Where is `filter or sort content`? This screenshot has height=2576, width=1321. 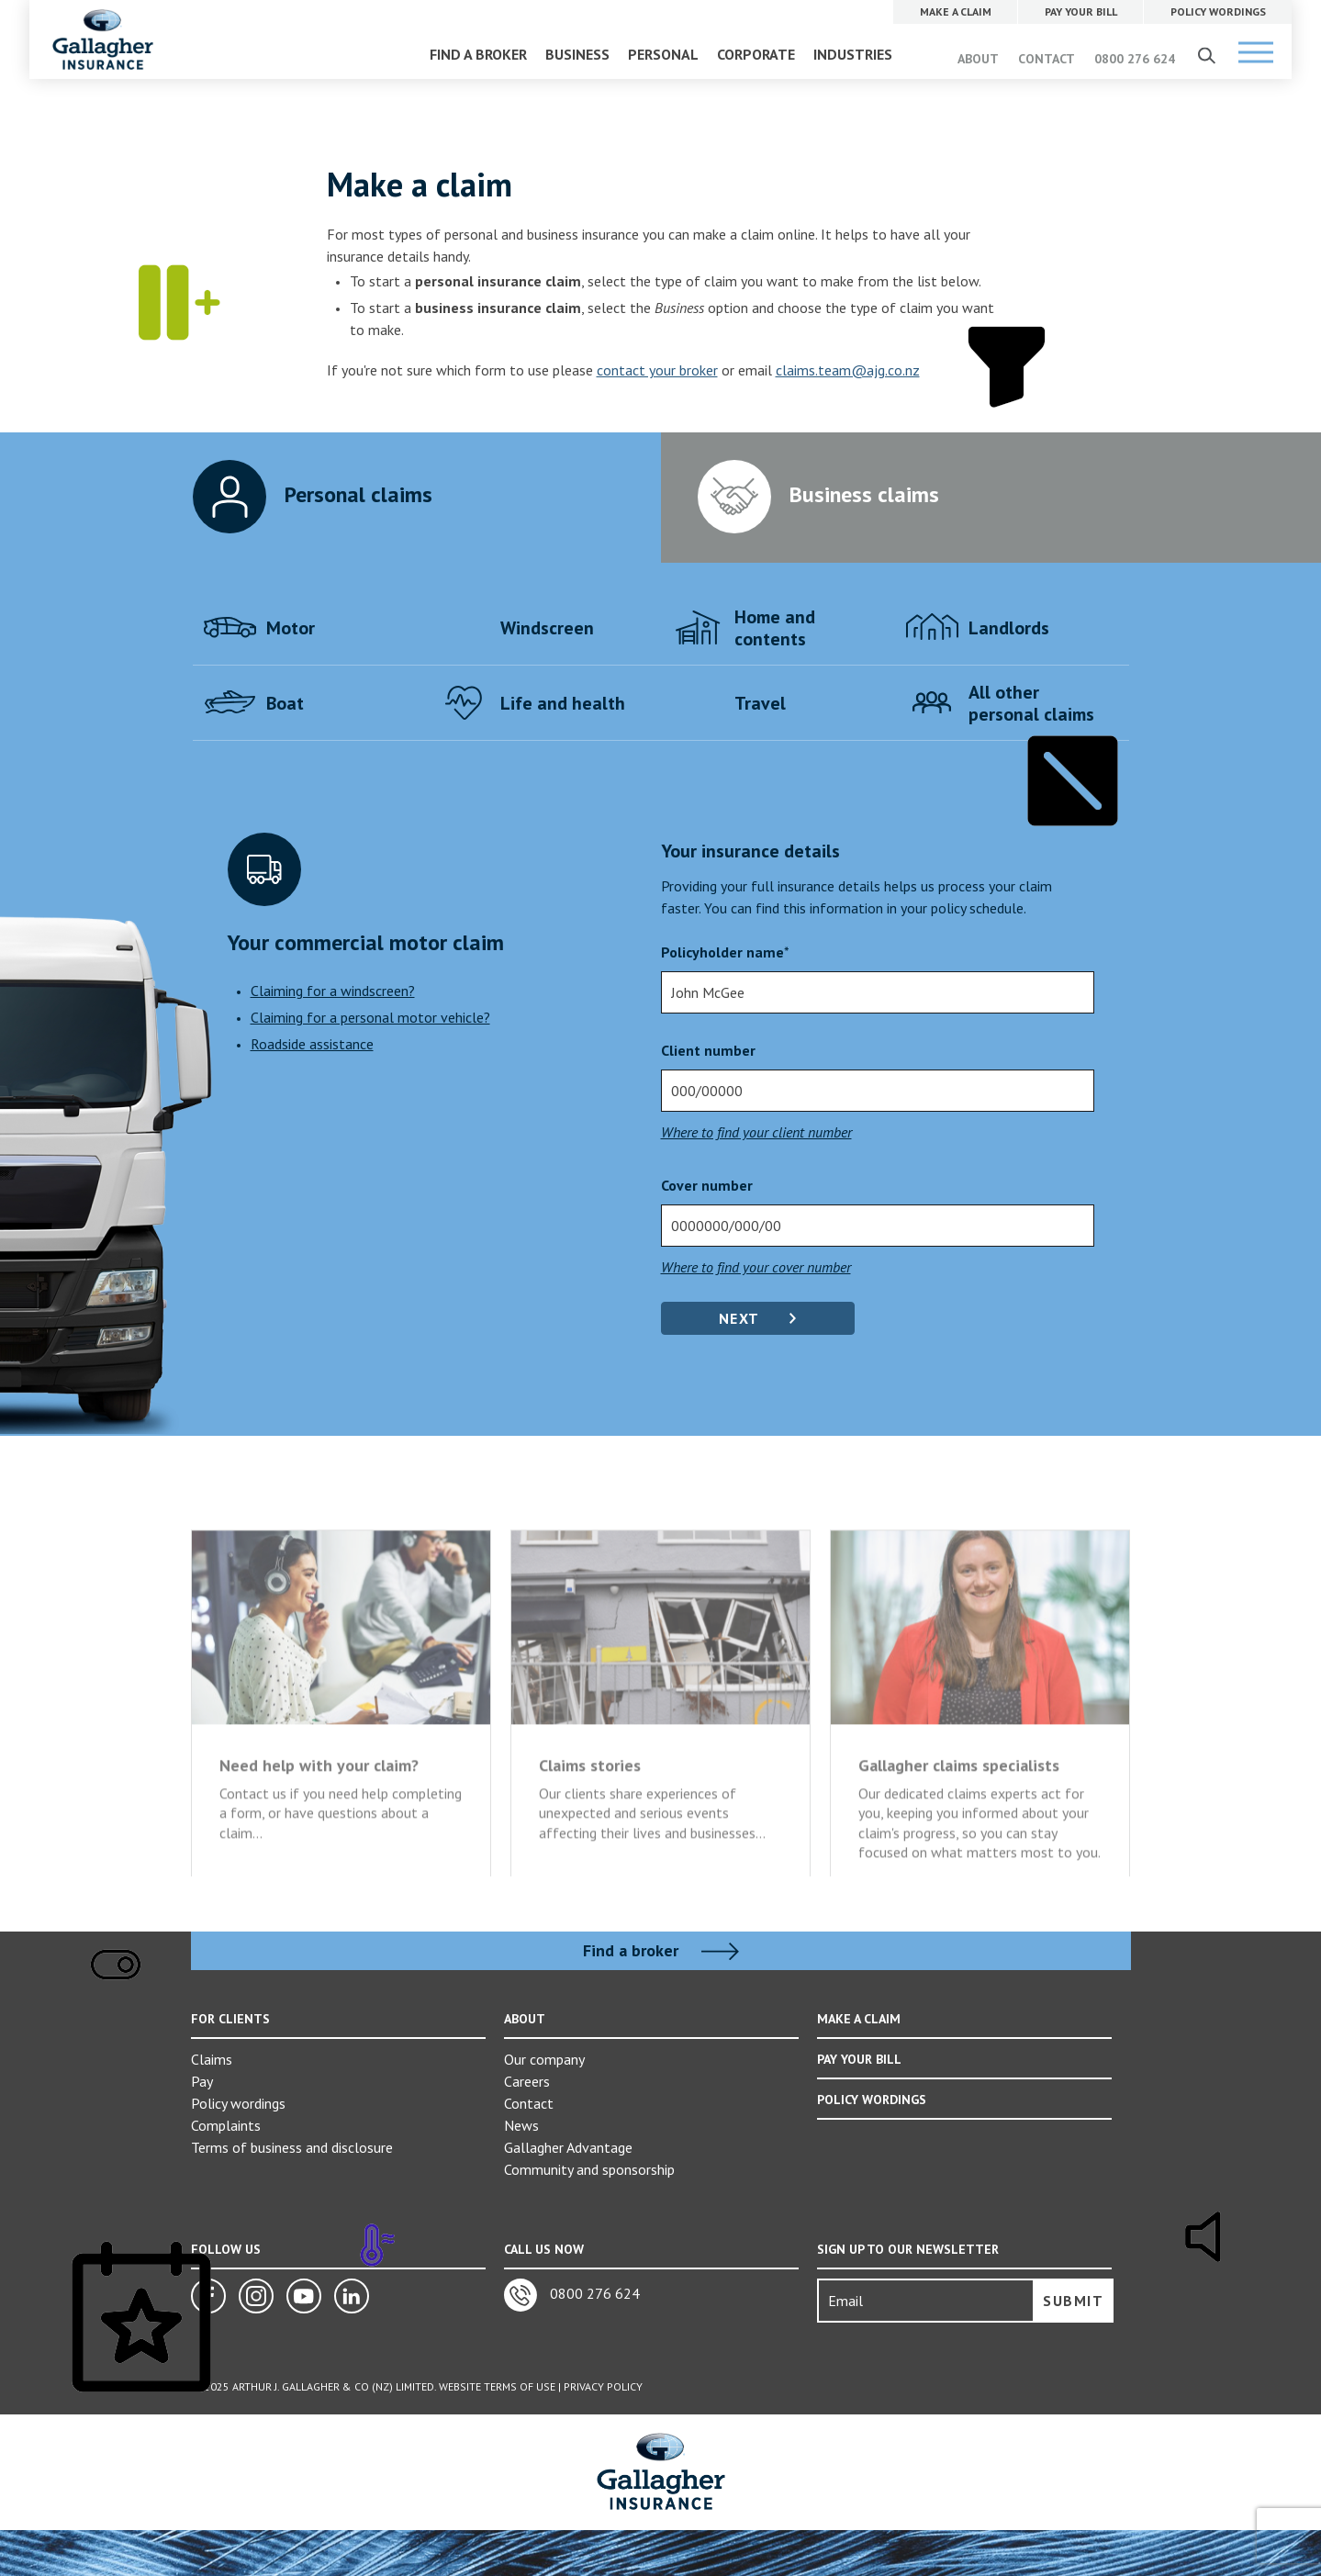 filter or sort content is located at coordinates (1006, 364).